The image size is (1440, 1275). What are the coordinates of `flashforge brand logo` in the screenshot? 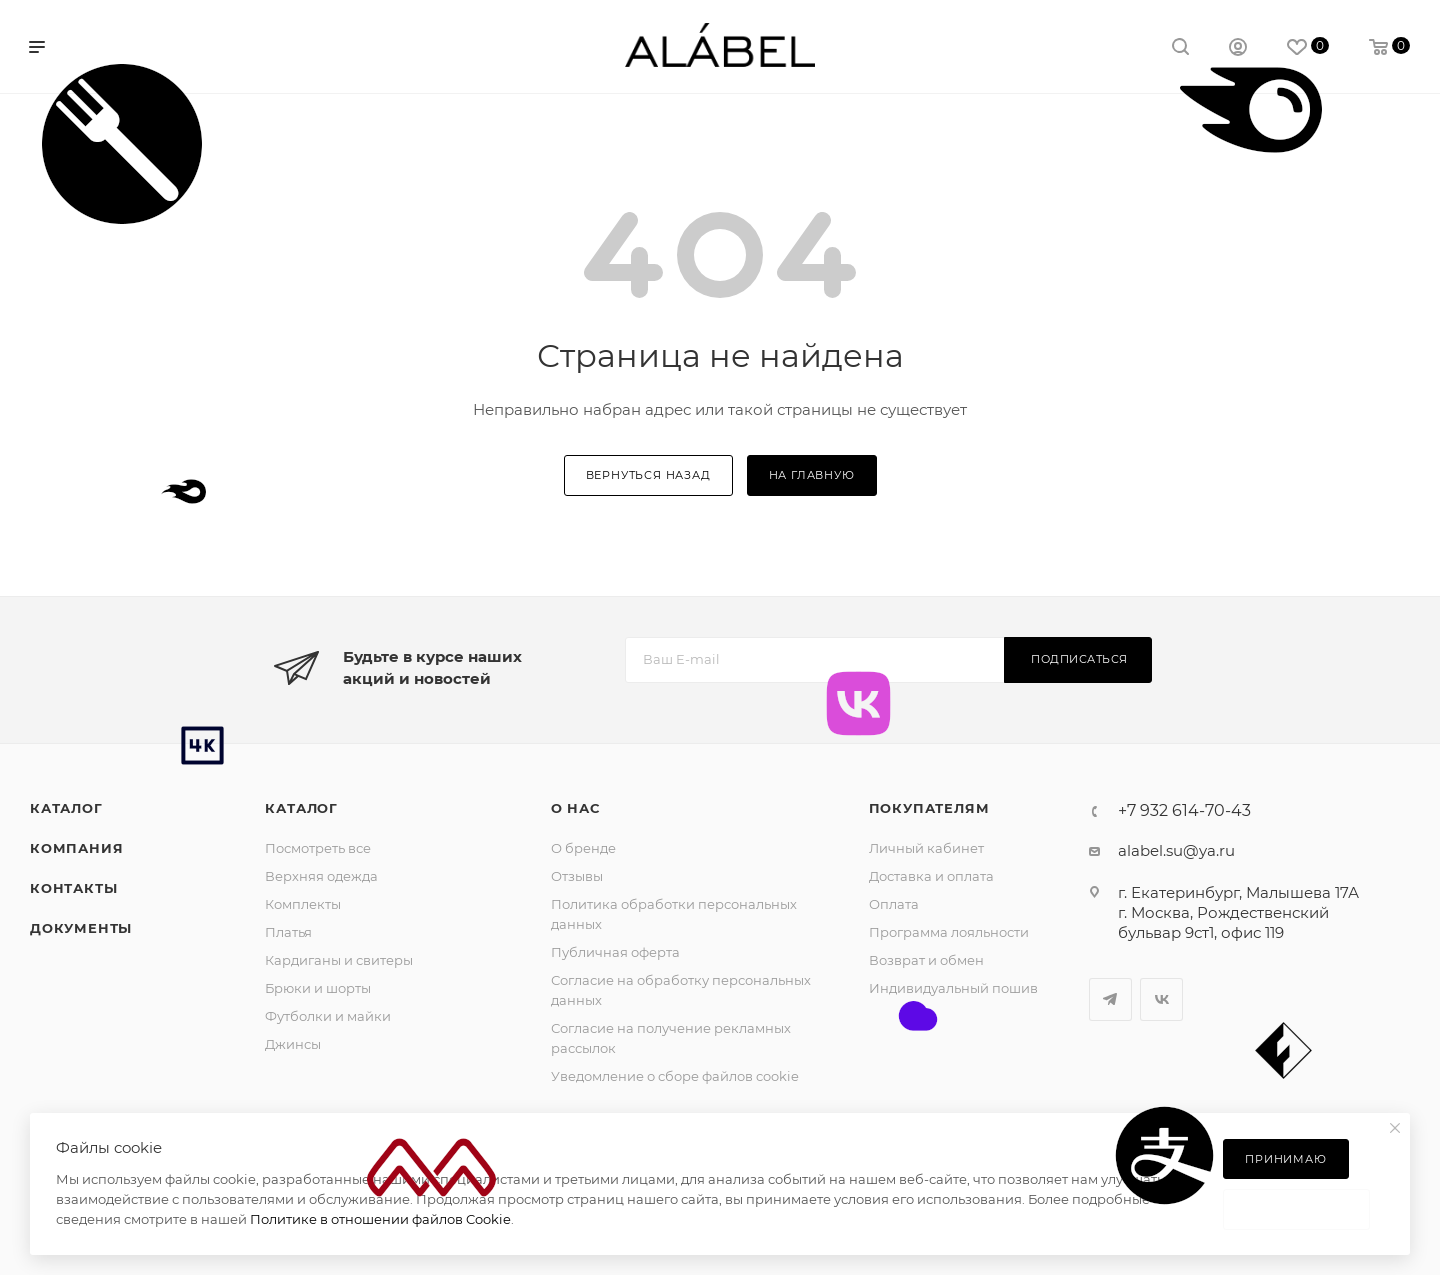 It's located at (1283, 1050).